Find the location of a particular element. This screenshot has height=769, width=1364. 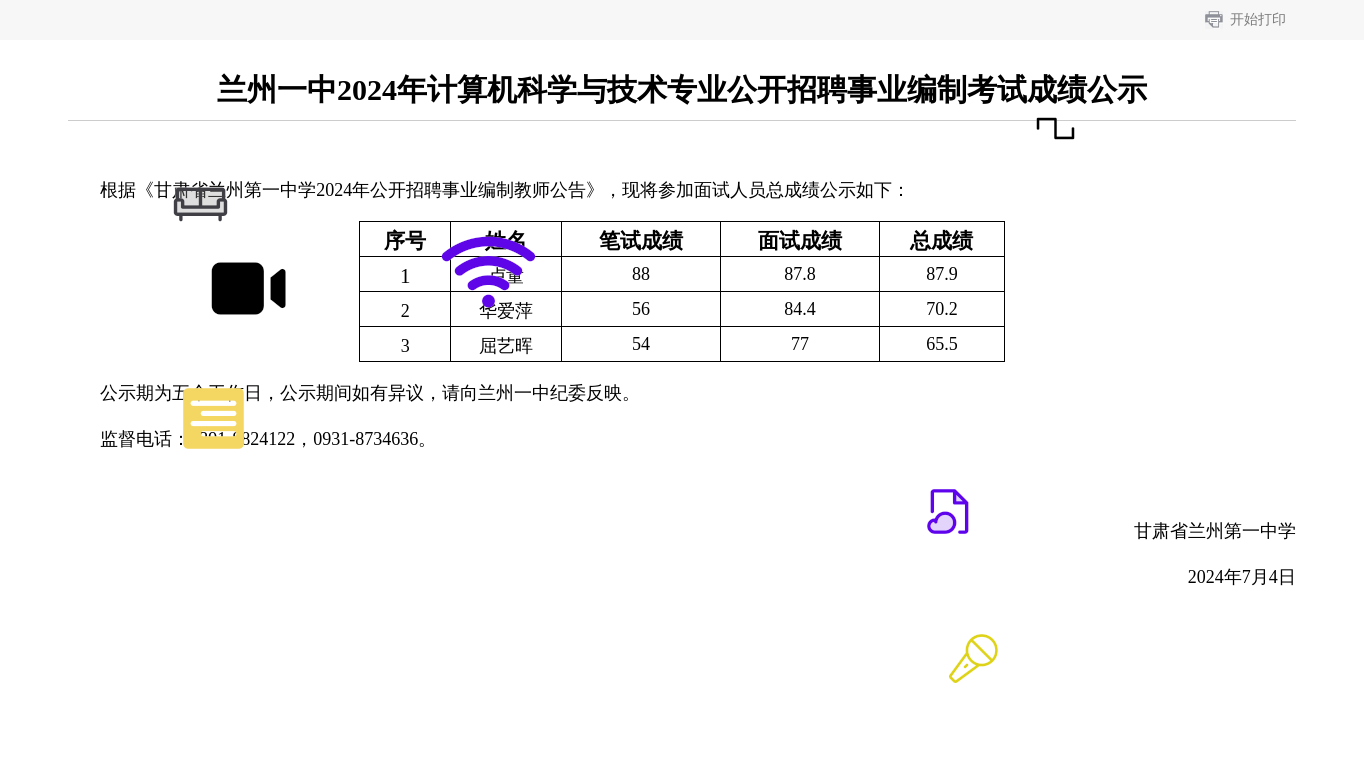

access cloud-stored files is located at coordinates (949, 511).